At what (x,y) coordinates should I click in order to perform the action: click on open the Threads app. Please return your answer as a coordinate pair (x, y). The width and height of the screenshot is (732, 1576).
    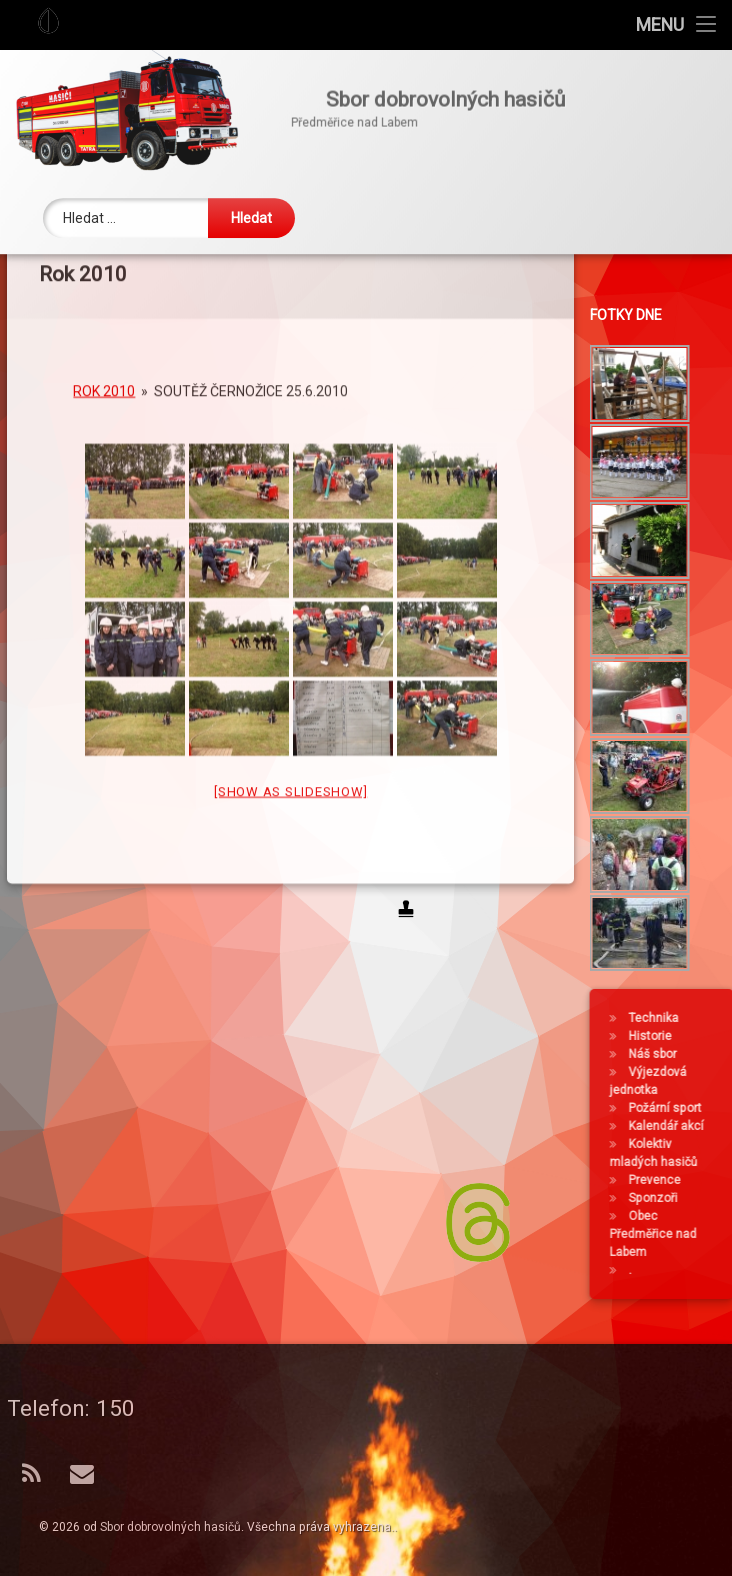
    Looking at the image, I should click on (479, 1222).